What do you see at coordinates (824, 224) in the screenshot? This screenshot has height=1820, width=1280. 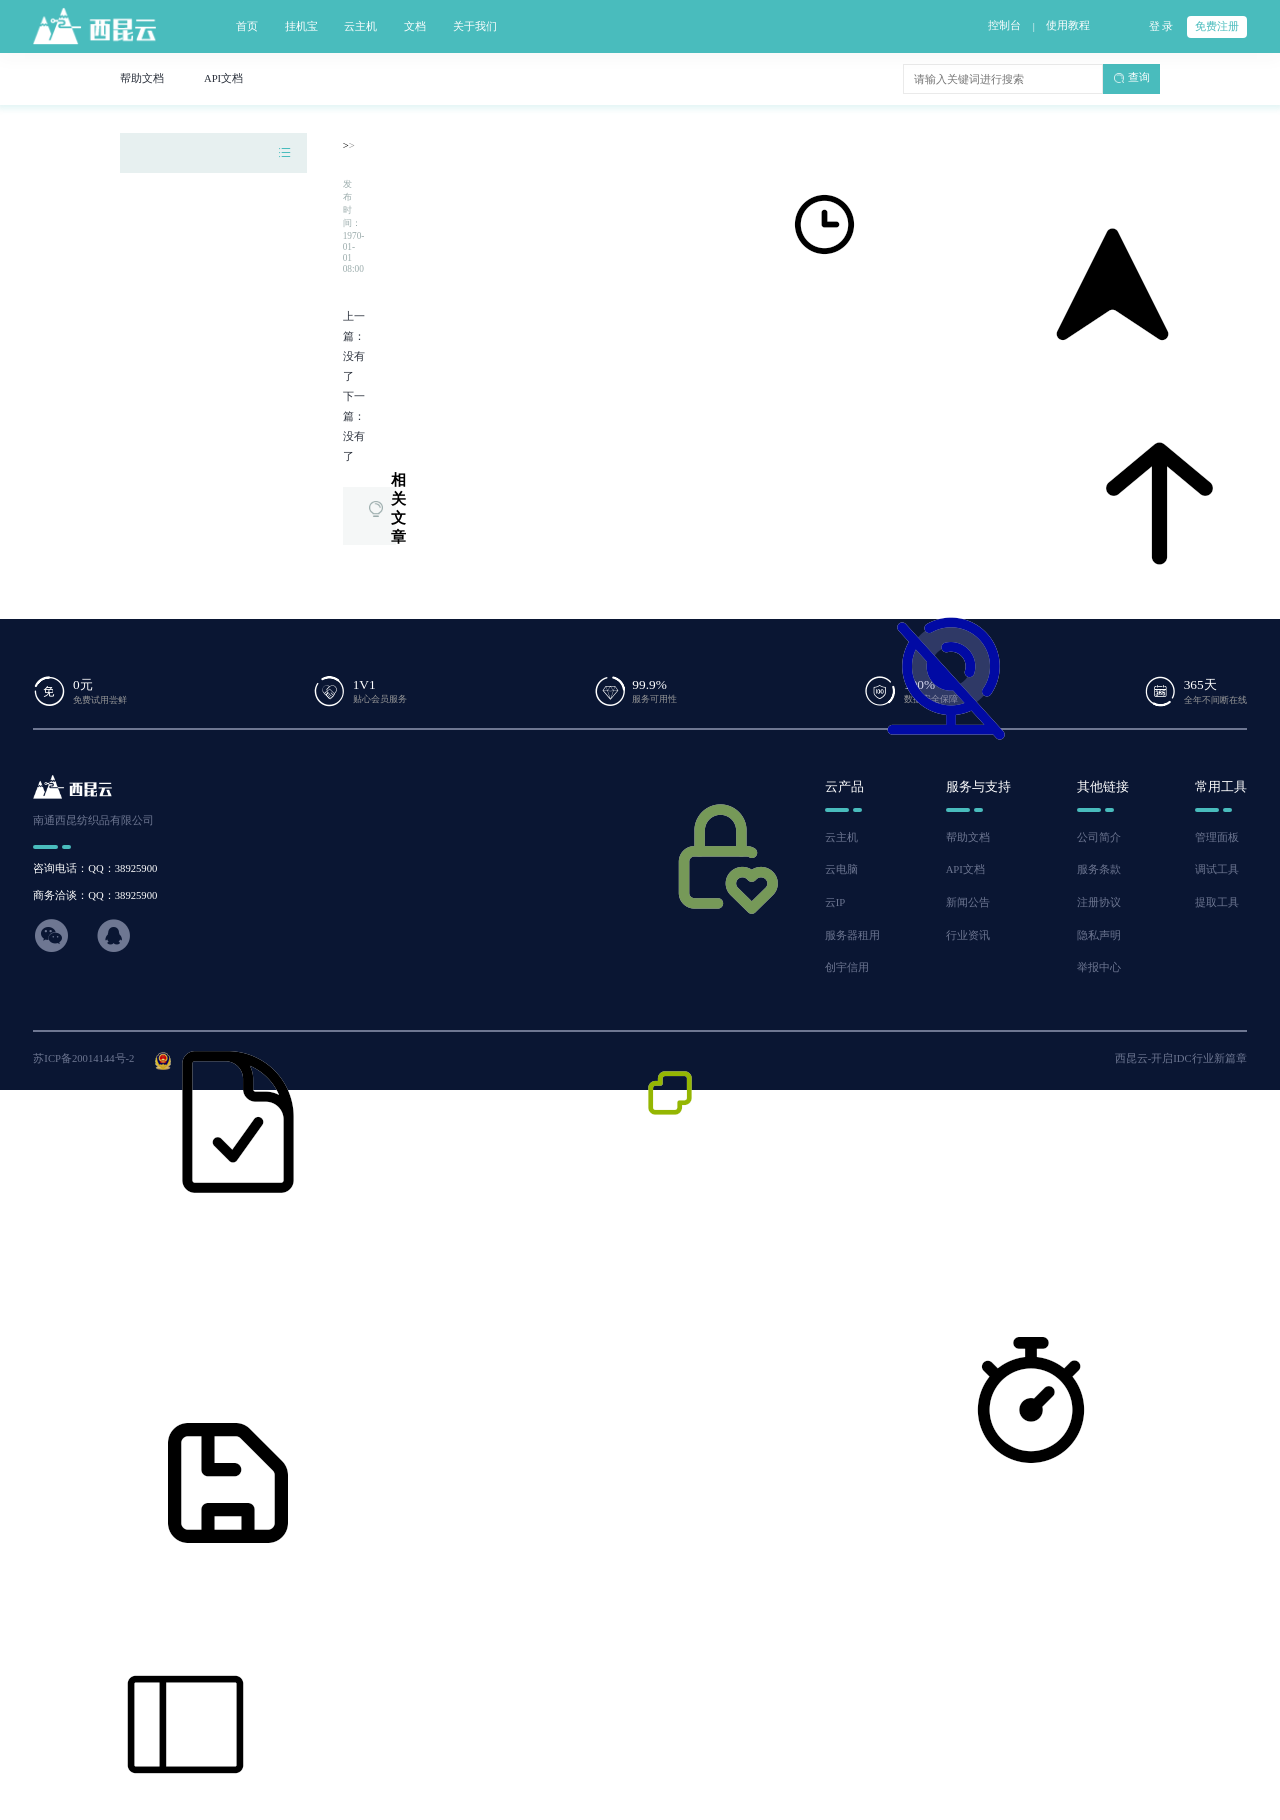 I see `view time or clock settings` at bounding box center [824, 224].